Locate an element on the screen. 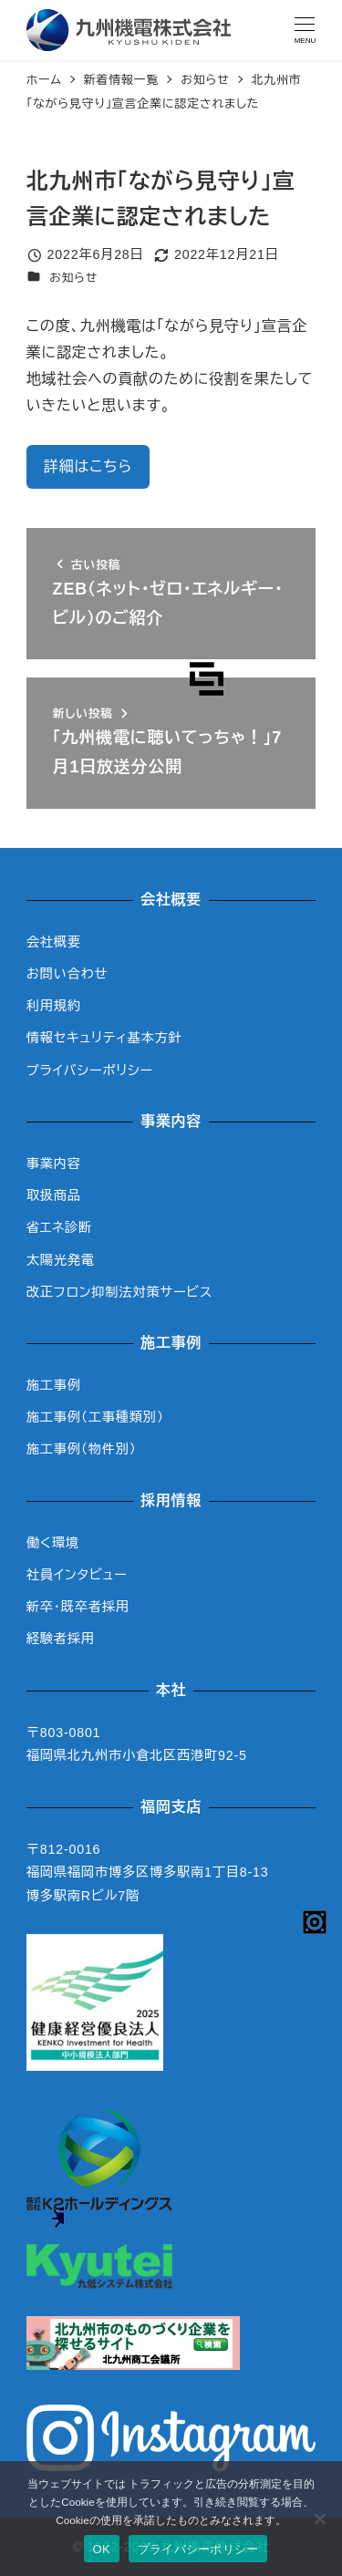  skaffold application or service is located at coordinates (206, 678).